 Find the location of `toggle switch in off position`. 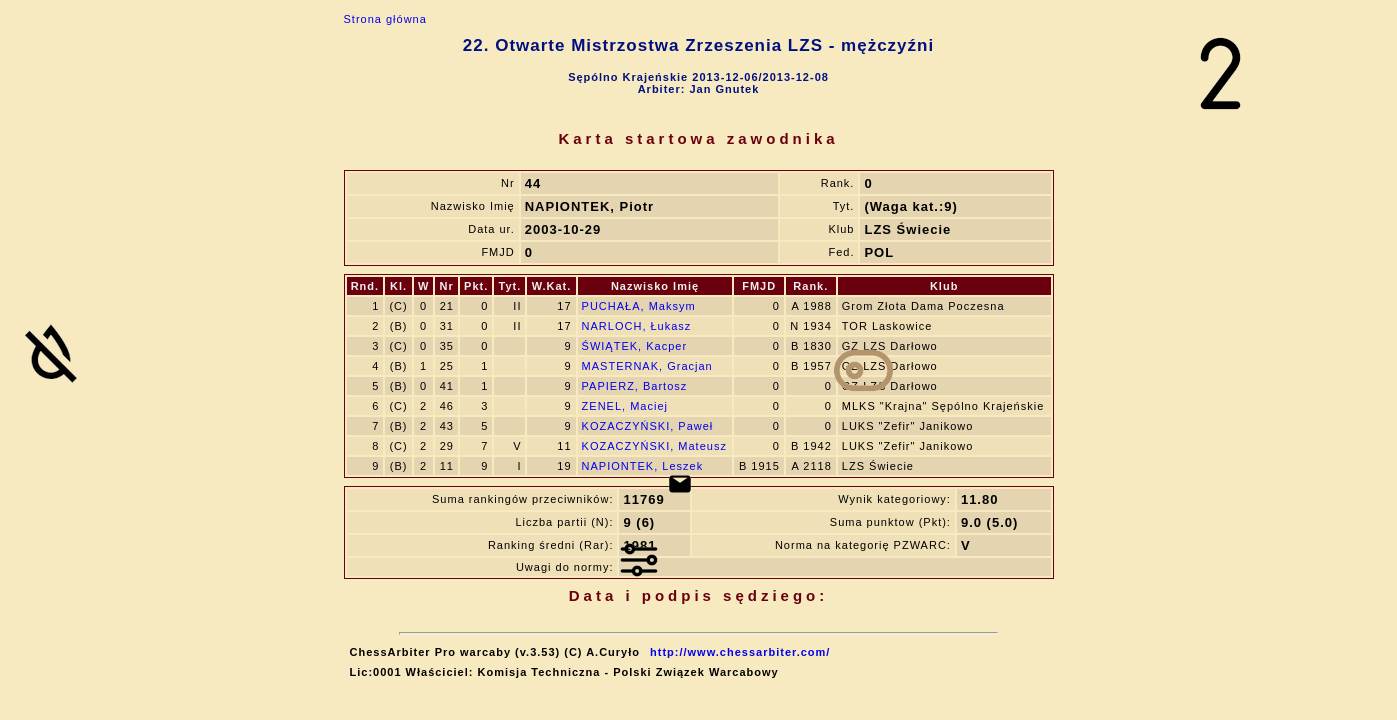

toggle switch in off position is located at coordinates (863, 370).